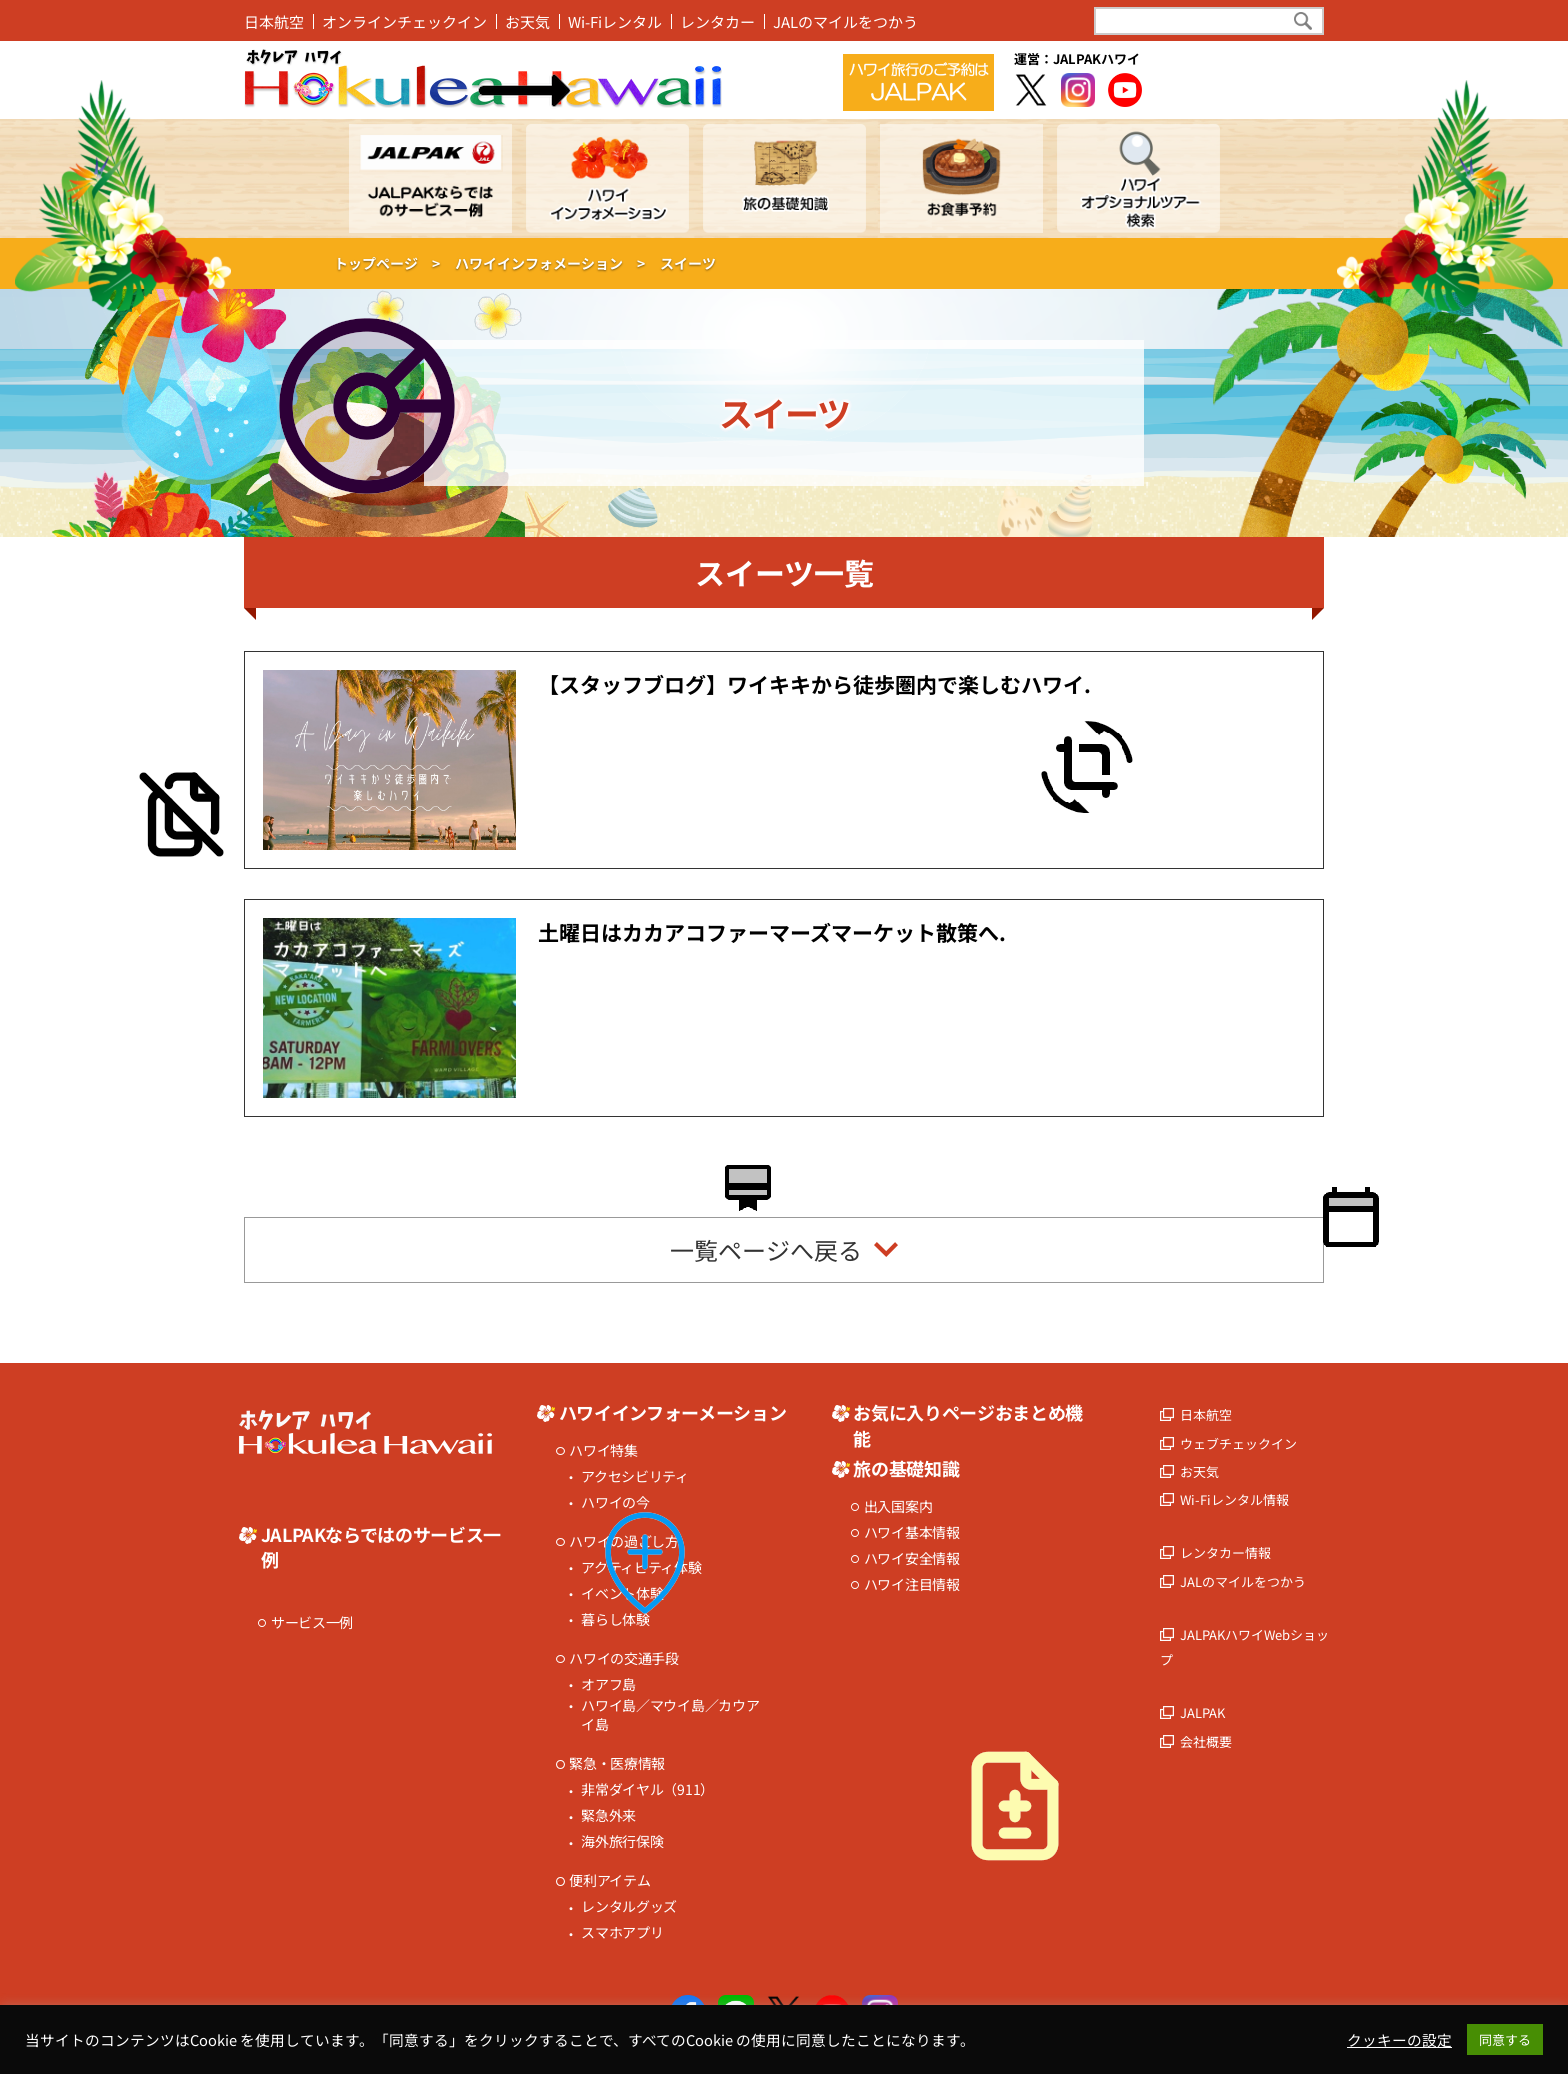 The image size is (1568, 2074). Describe the element at coordinates (1087, 767) in the screenshot. I see `rotate and crop an image` at that location.